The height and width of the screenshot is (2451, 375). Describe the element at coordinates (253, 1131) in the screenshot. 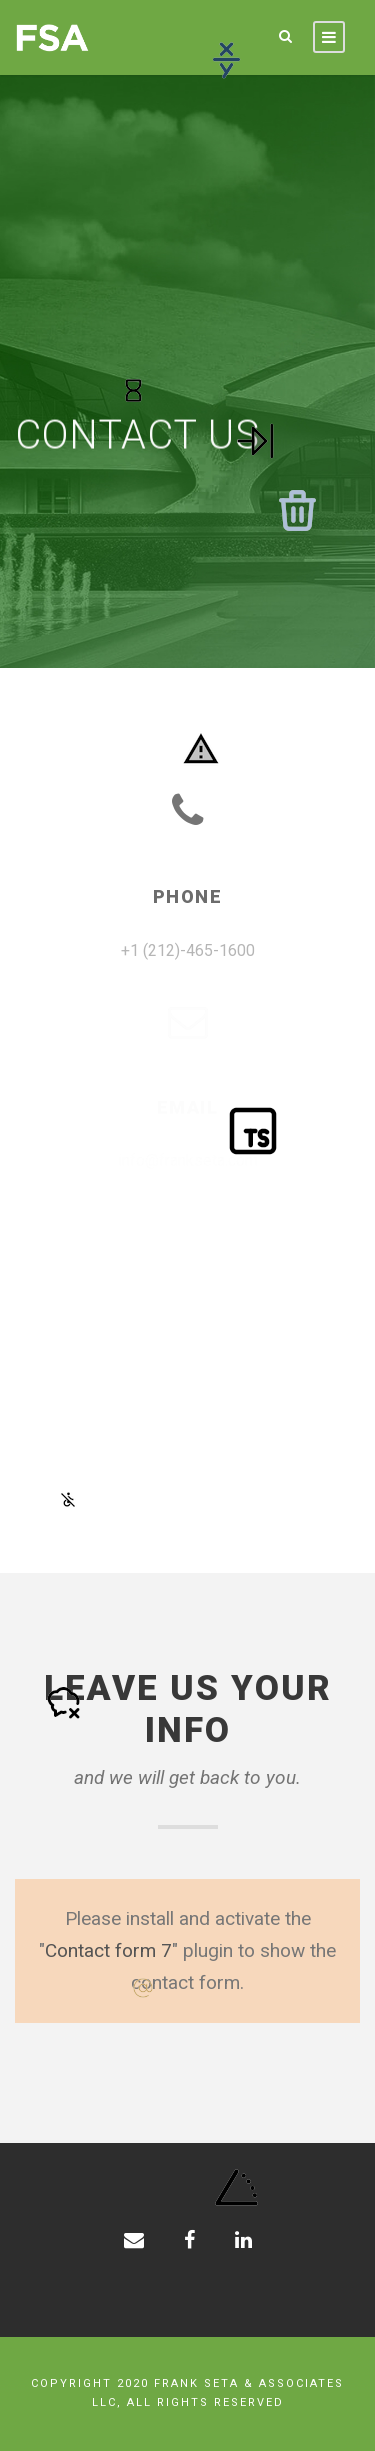

I see `indicates a TypeScript file or project` at that location.